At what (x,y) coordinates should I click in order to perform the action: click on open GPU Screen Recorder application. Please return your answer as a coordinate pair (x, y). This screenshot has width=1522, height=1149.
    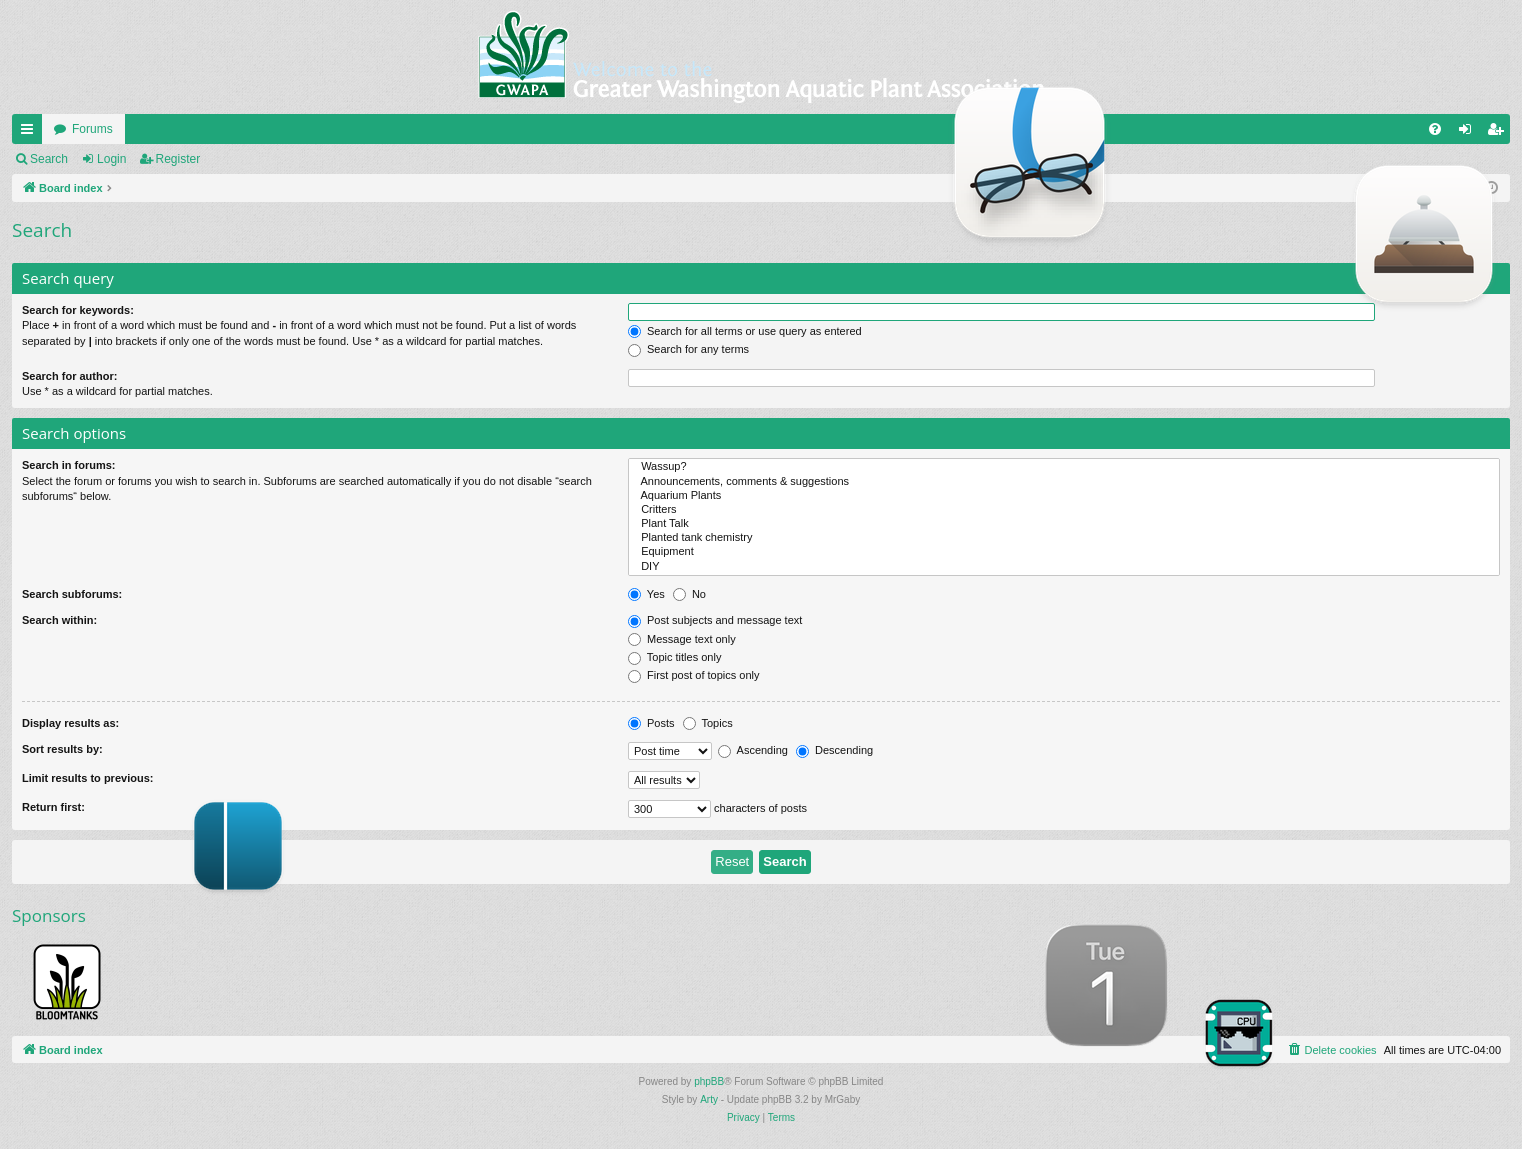
    Looking at the image, I should click on (1239, 1033).